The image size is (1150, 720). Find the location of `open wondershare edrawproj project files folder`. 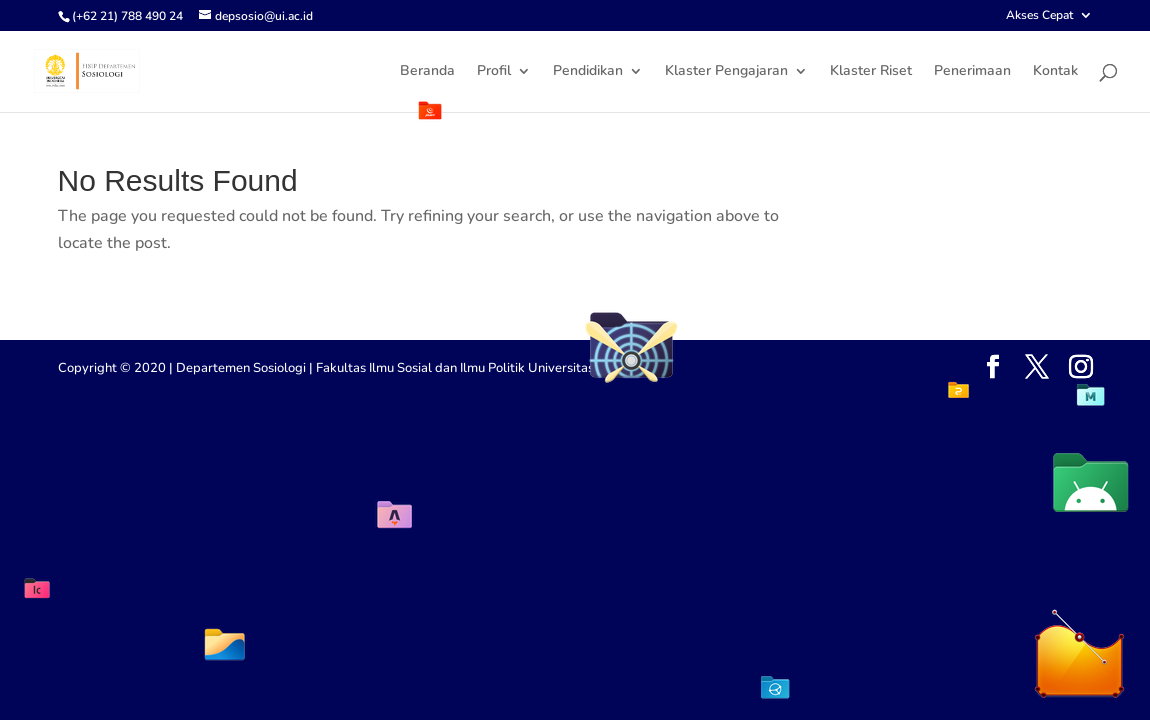

open wondershare edrawproj project files folder is located at coordinates (958, 390).